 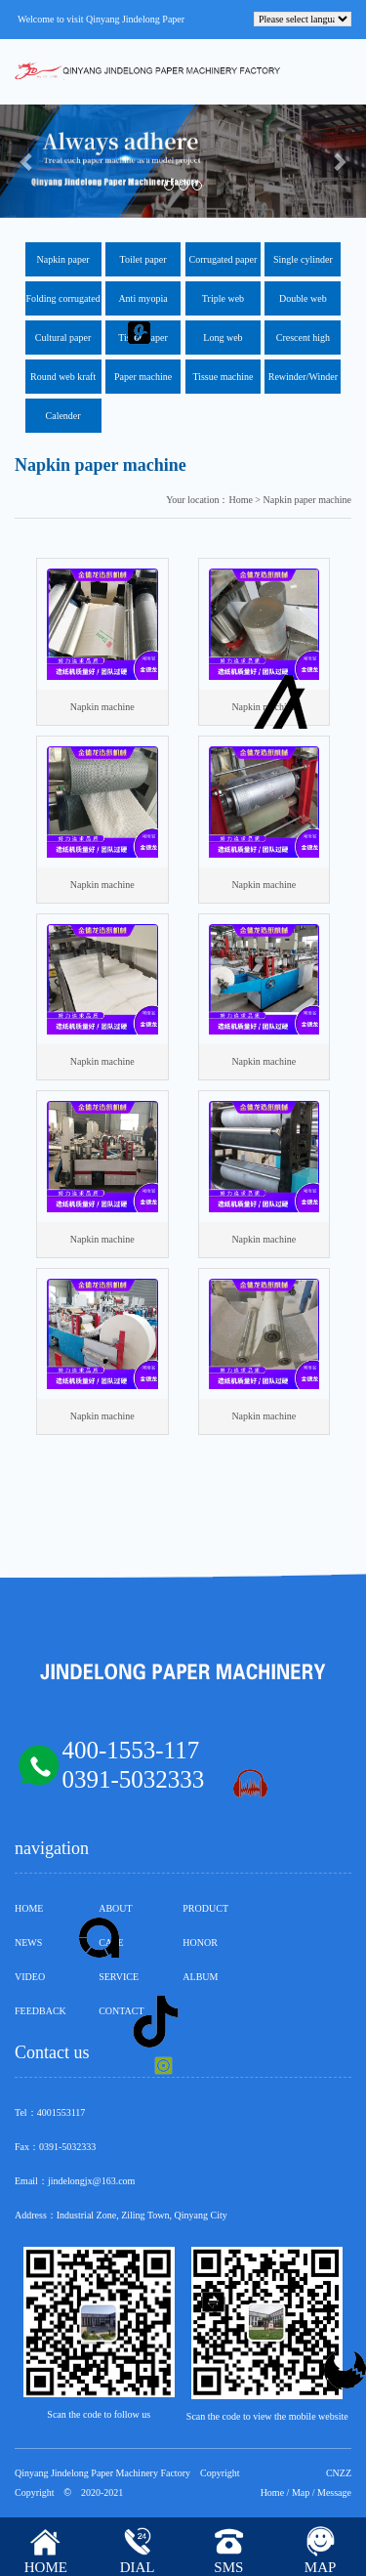 What do you see at coordinates (213, 2302) in the screenshot?
I see `exchange or swap currency` at bounding box center [213, 2302].